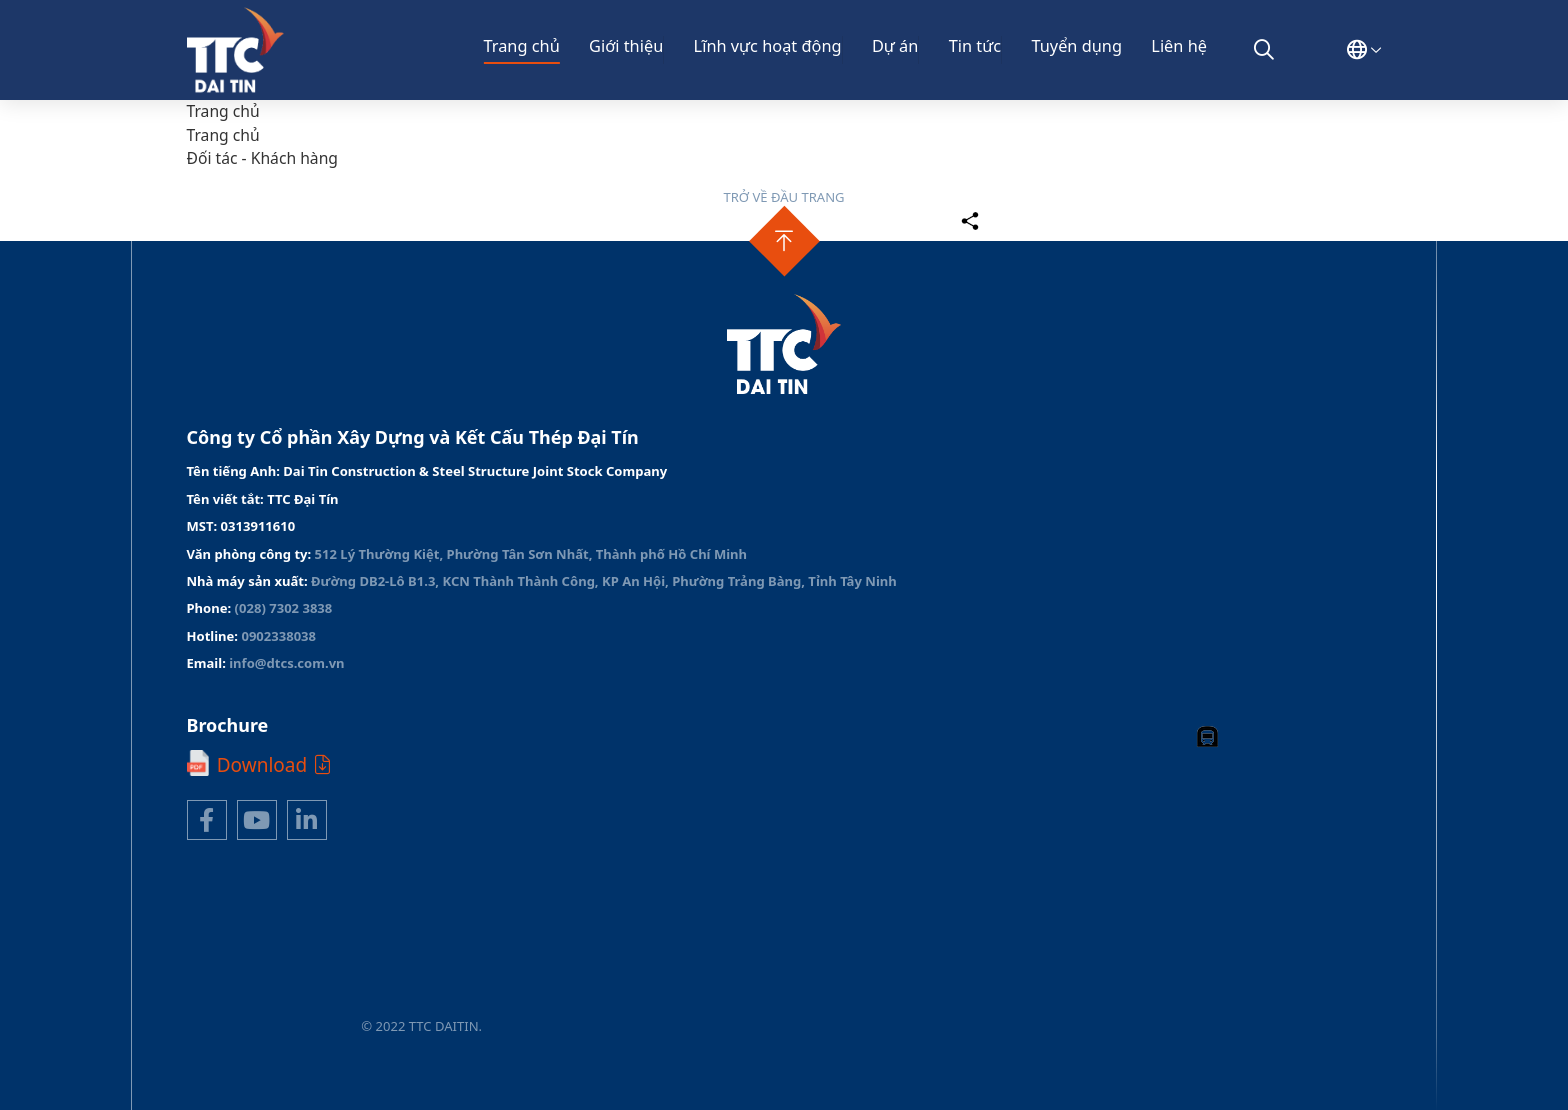 The height and width of the screenshot is (1110, 1568). Describe the element at coordinates (970, 221) in the screenshot. I see `share content to social media` at that location.